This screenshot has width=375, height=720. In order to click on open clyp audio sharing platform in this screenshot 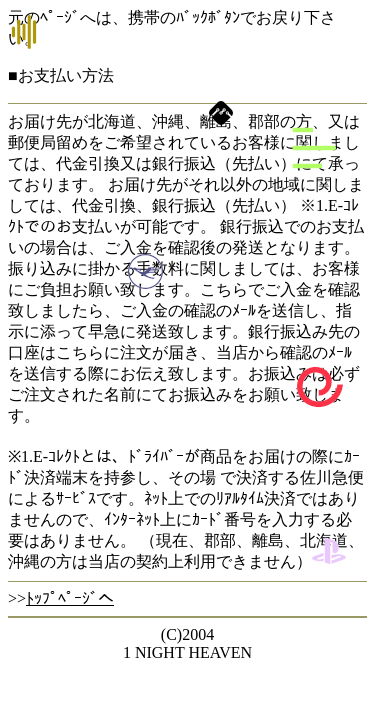, I will do `click(24, 32)`.